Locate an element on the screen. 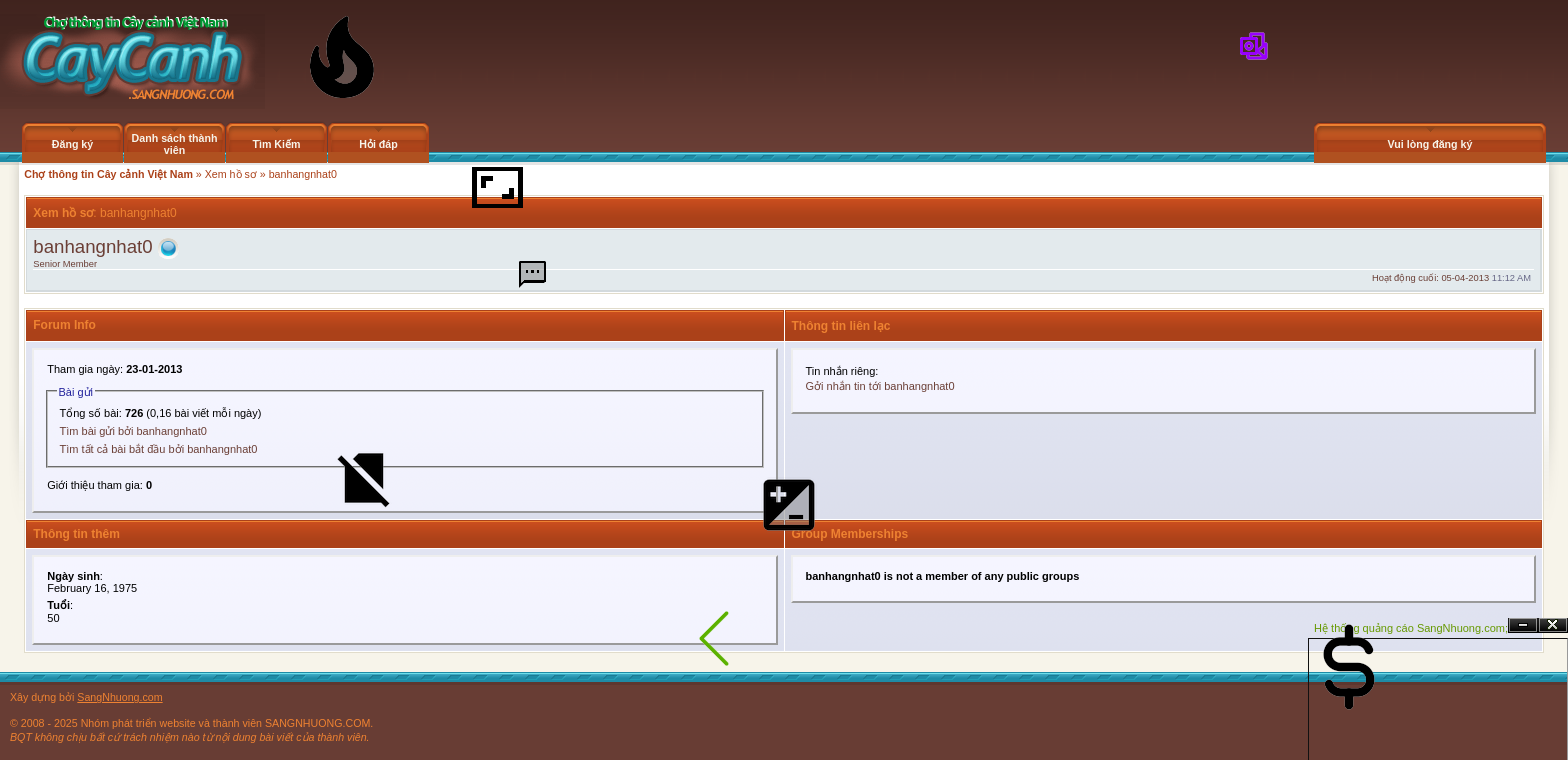  adjust aspect ratio settings is located at coordinates (497, 187).